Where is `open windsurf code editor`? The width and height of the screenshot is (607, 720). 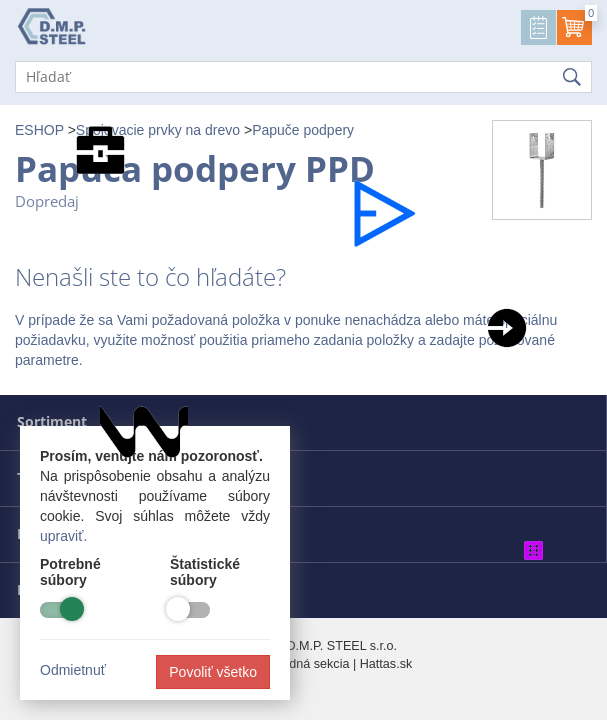
open windsurf code editor is located at coordinates (144, 432).